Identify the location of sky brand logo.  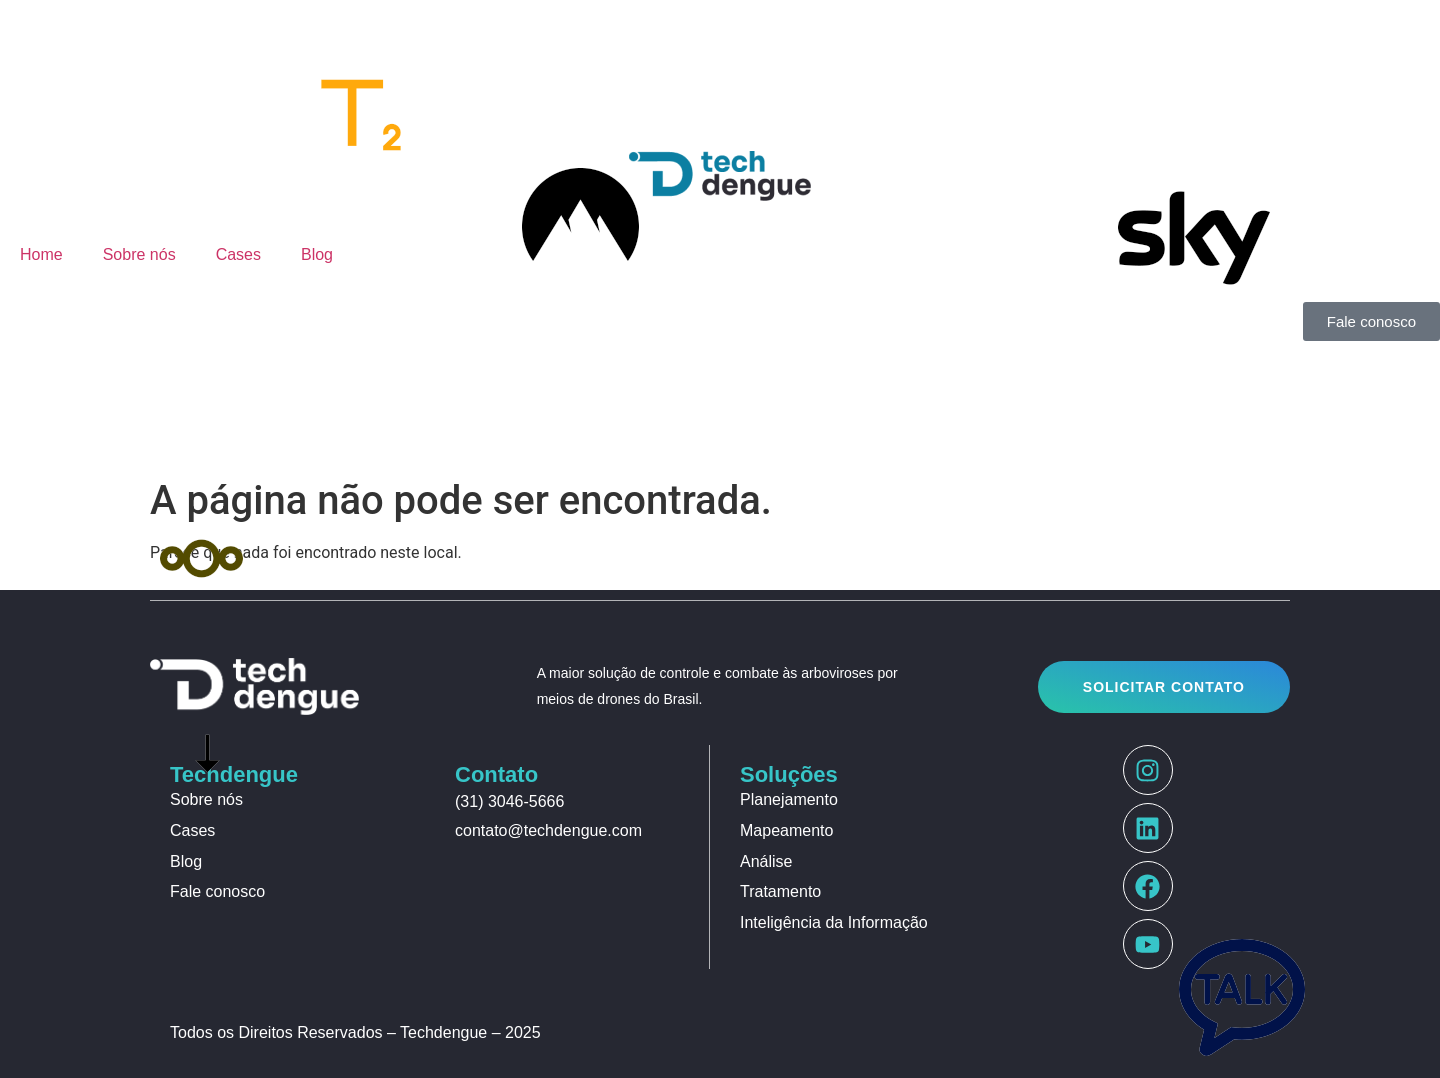
(1194, 238).